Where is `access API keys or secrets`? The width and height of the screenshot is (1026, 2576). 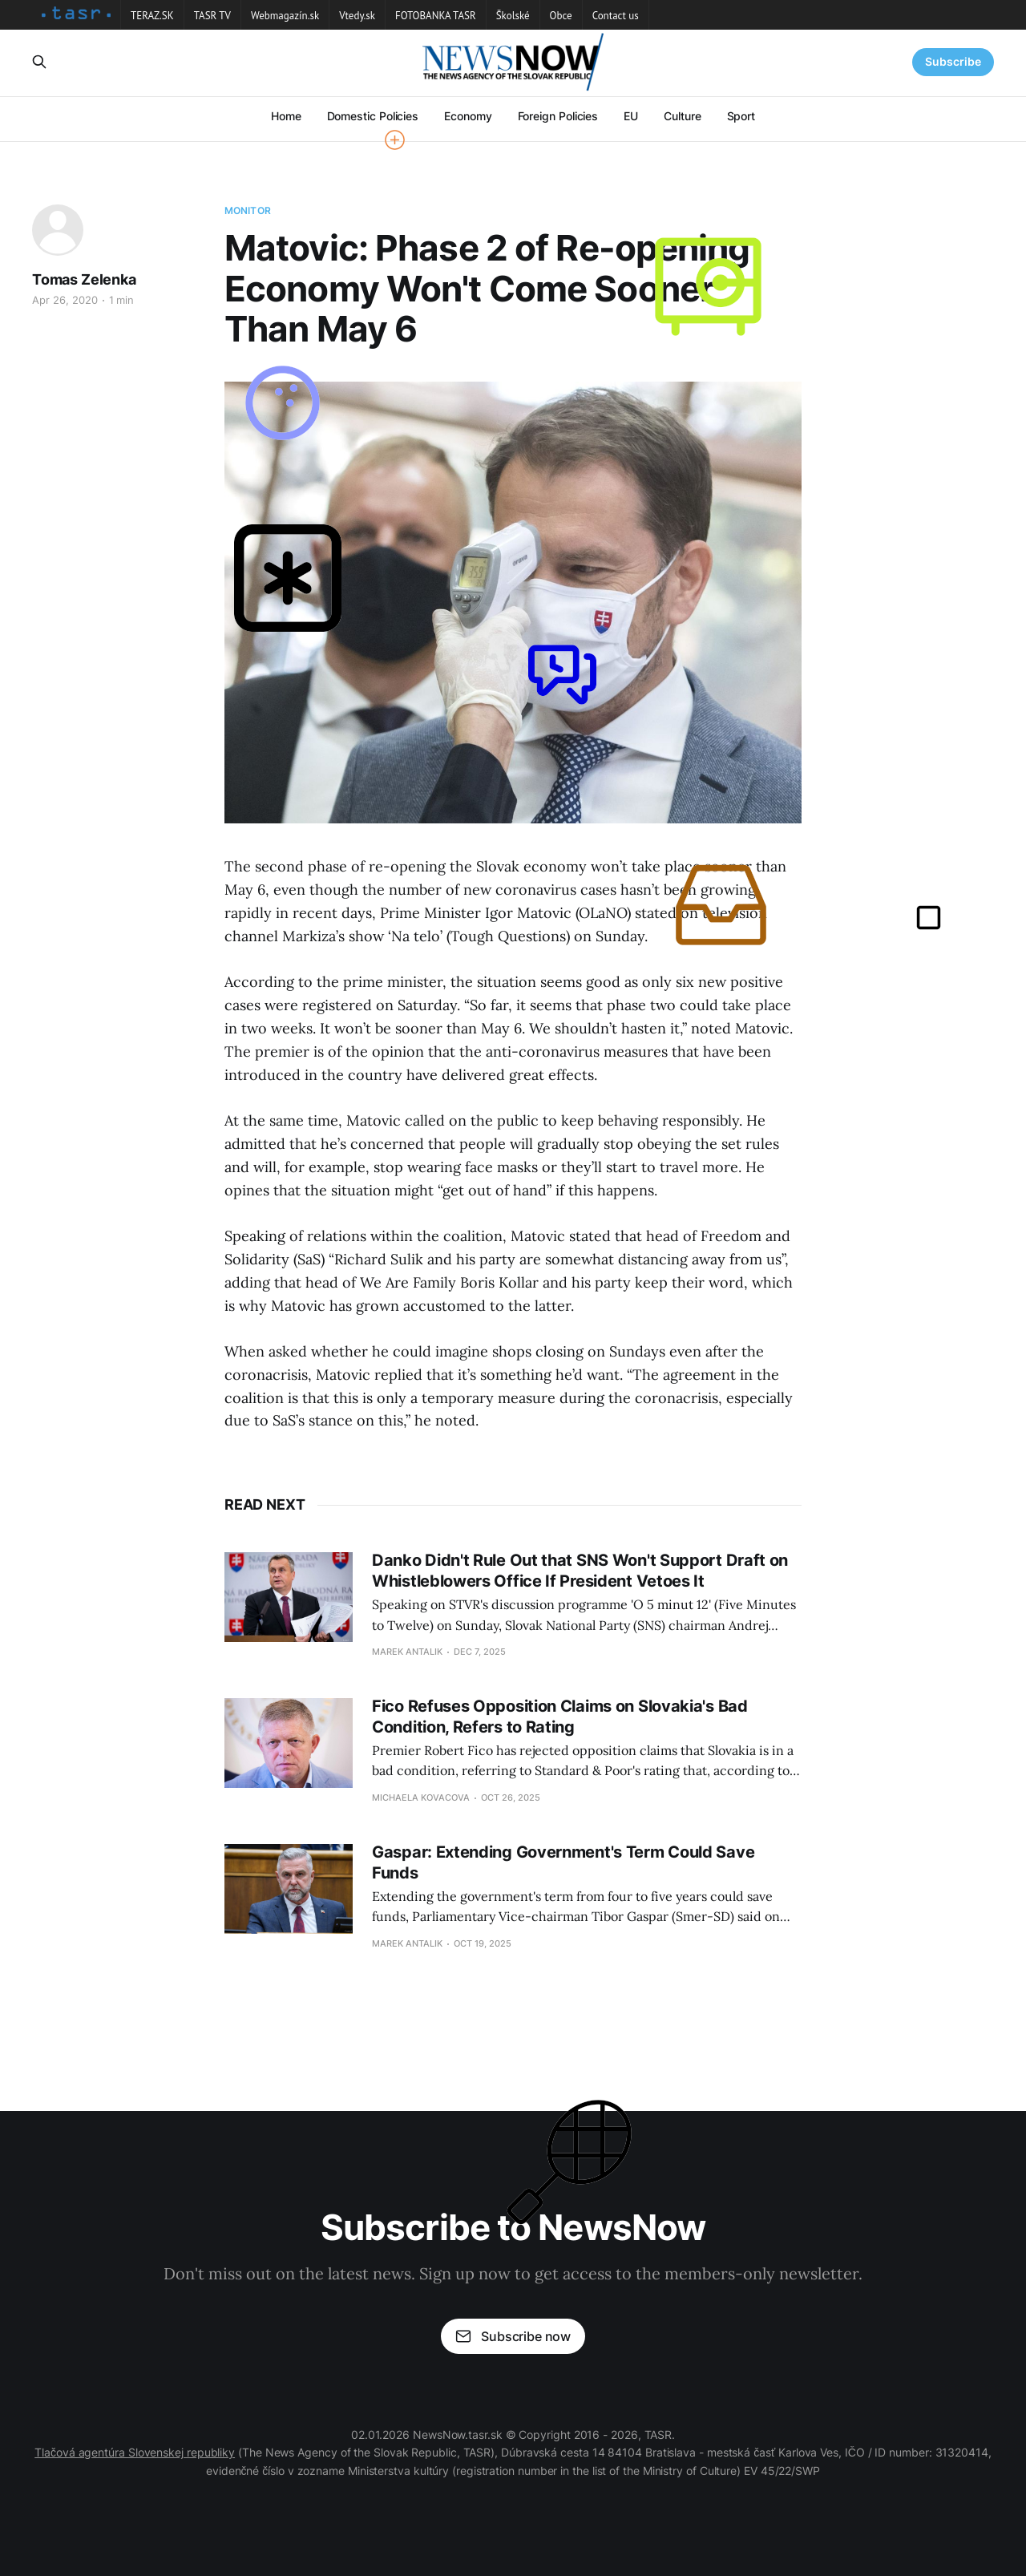
access API keys or secrets is located at coordinates (288, 578).